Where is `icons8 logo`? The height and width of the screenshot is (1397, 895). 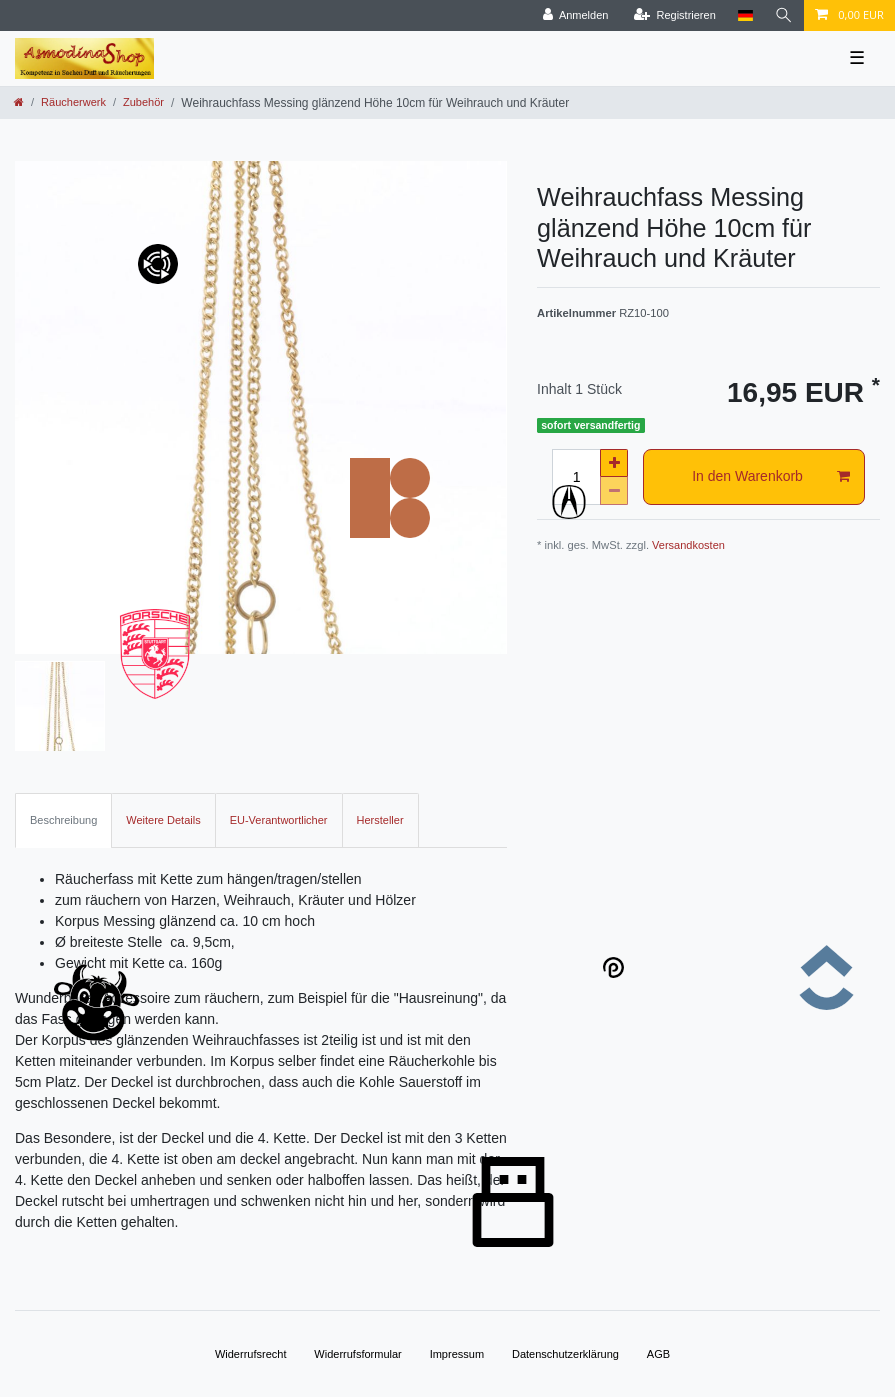 icons8 logo is located at coordinates (390, 498).